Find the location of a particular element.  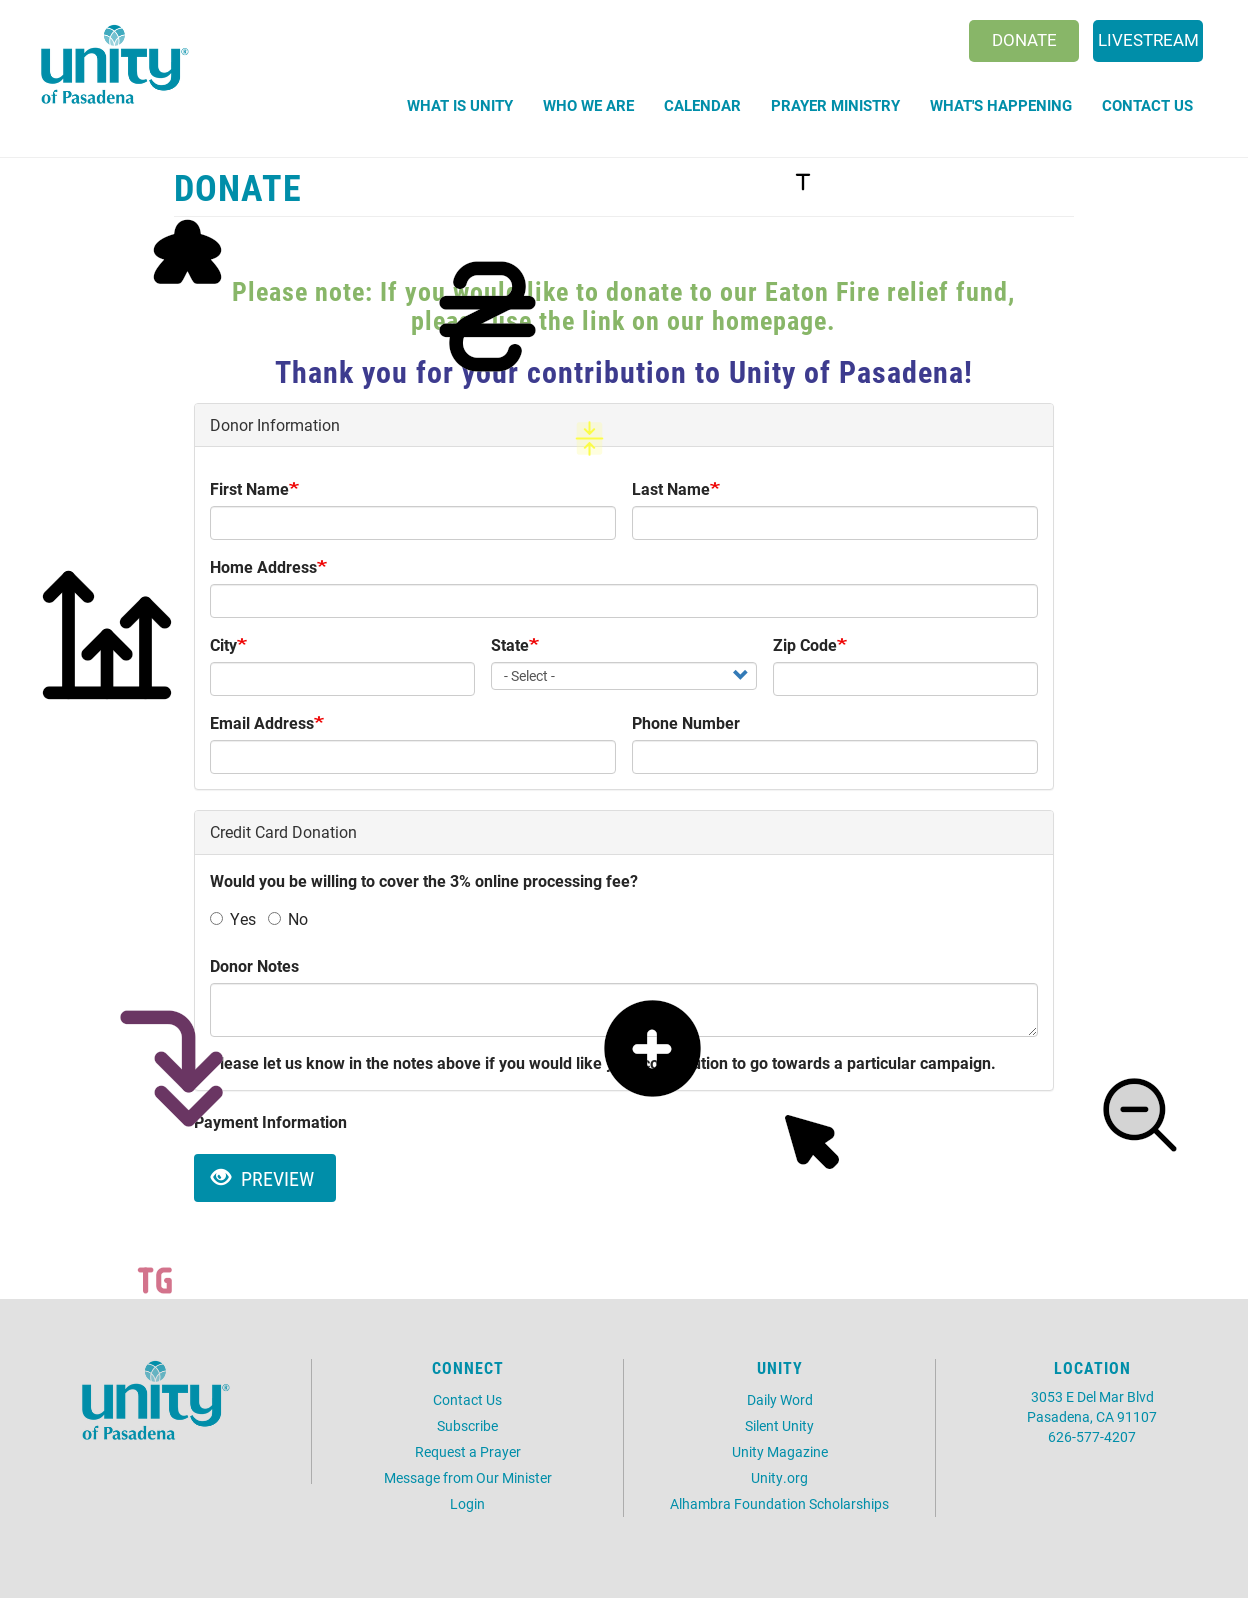

cursor indicating selection mode is located at coordinates (812, 1142).